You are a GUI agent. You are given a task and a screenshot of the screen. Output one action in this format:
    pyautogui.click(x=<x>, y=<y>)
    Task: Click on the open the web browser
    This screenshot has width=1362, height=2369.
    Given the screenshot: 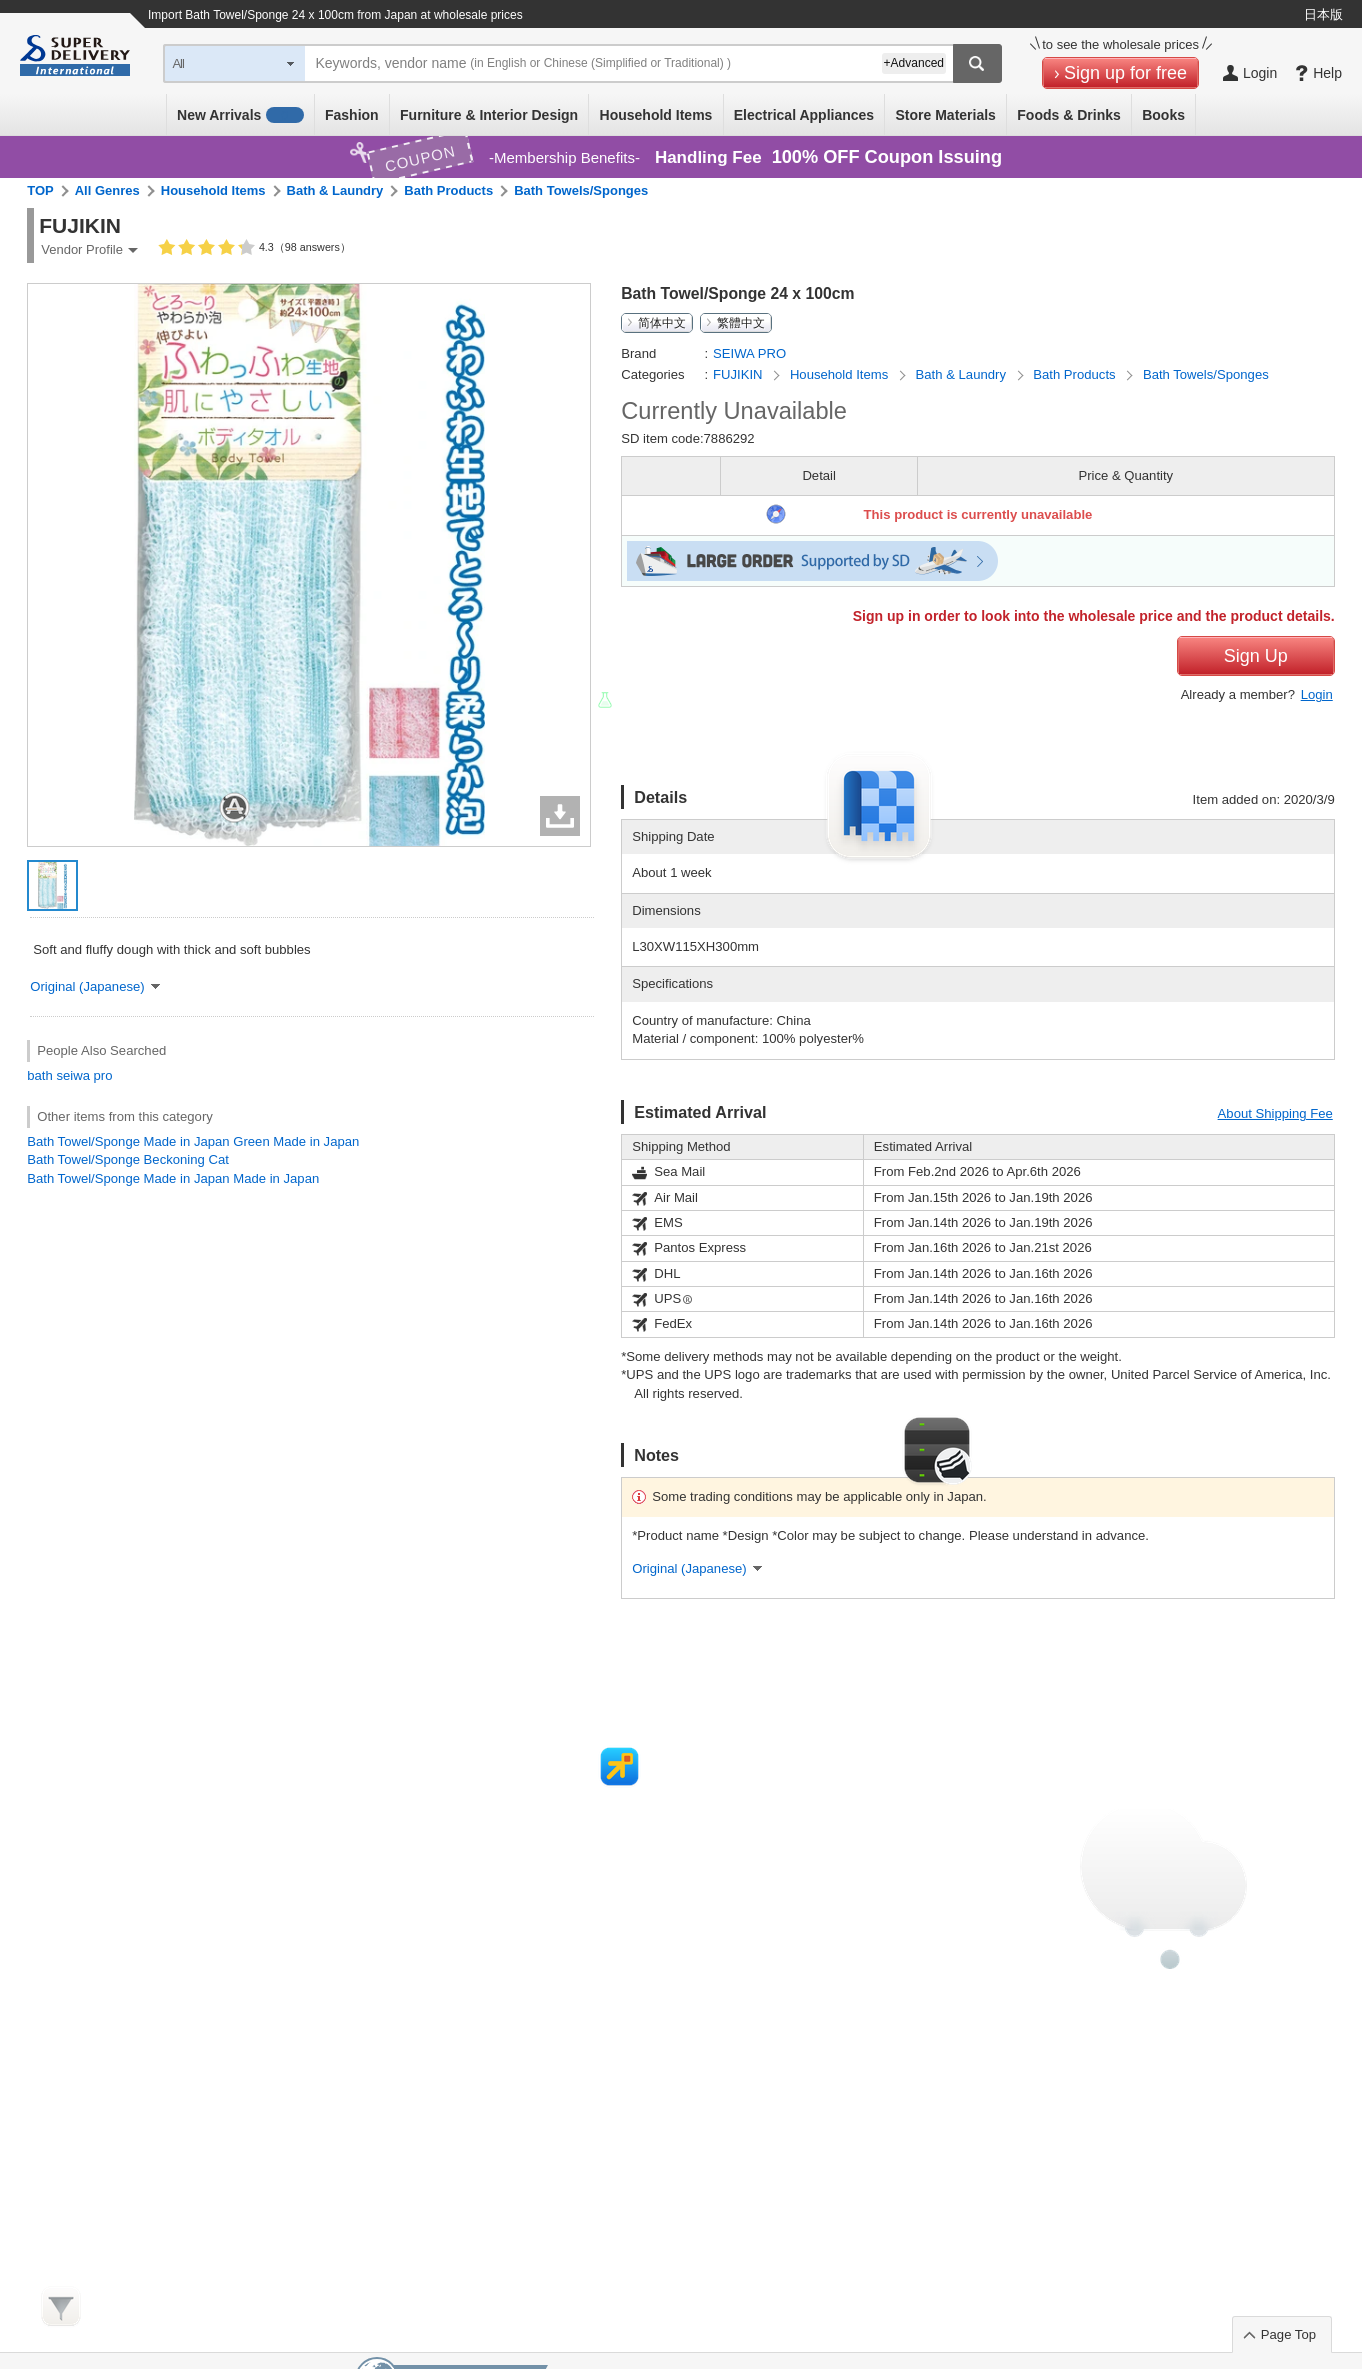 What is the action you would take?
    pyautogui.click(x=776, y=514)
    